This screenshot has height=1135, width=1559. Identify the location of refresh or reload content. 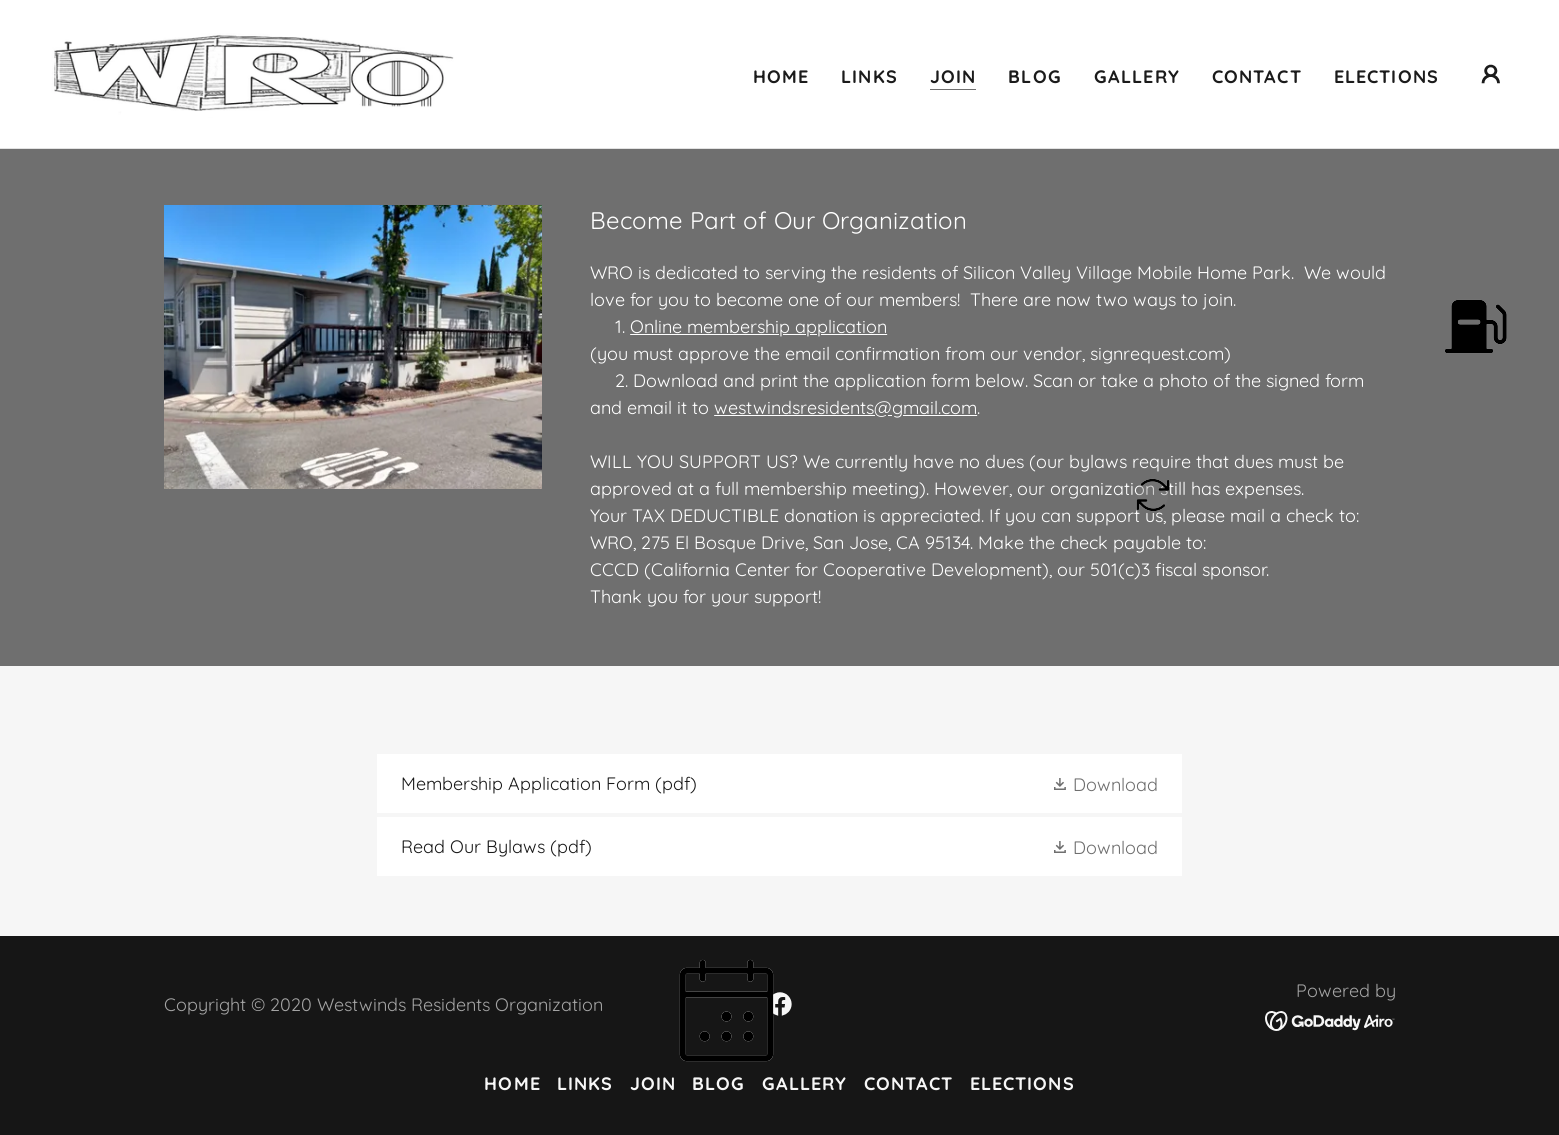
(1153, 495).